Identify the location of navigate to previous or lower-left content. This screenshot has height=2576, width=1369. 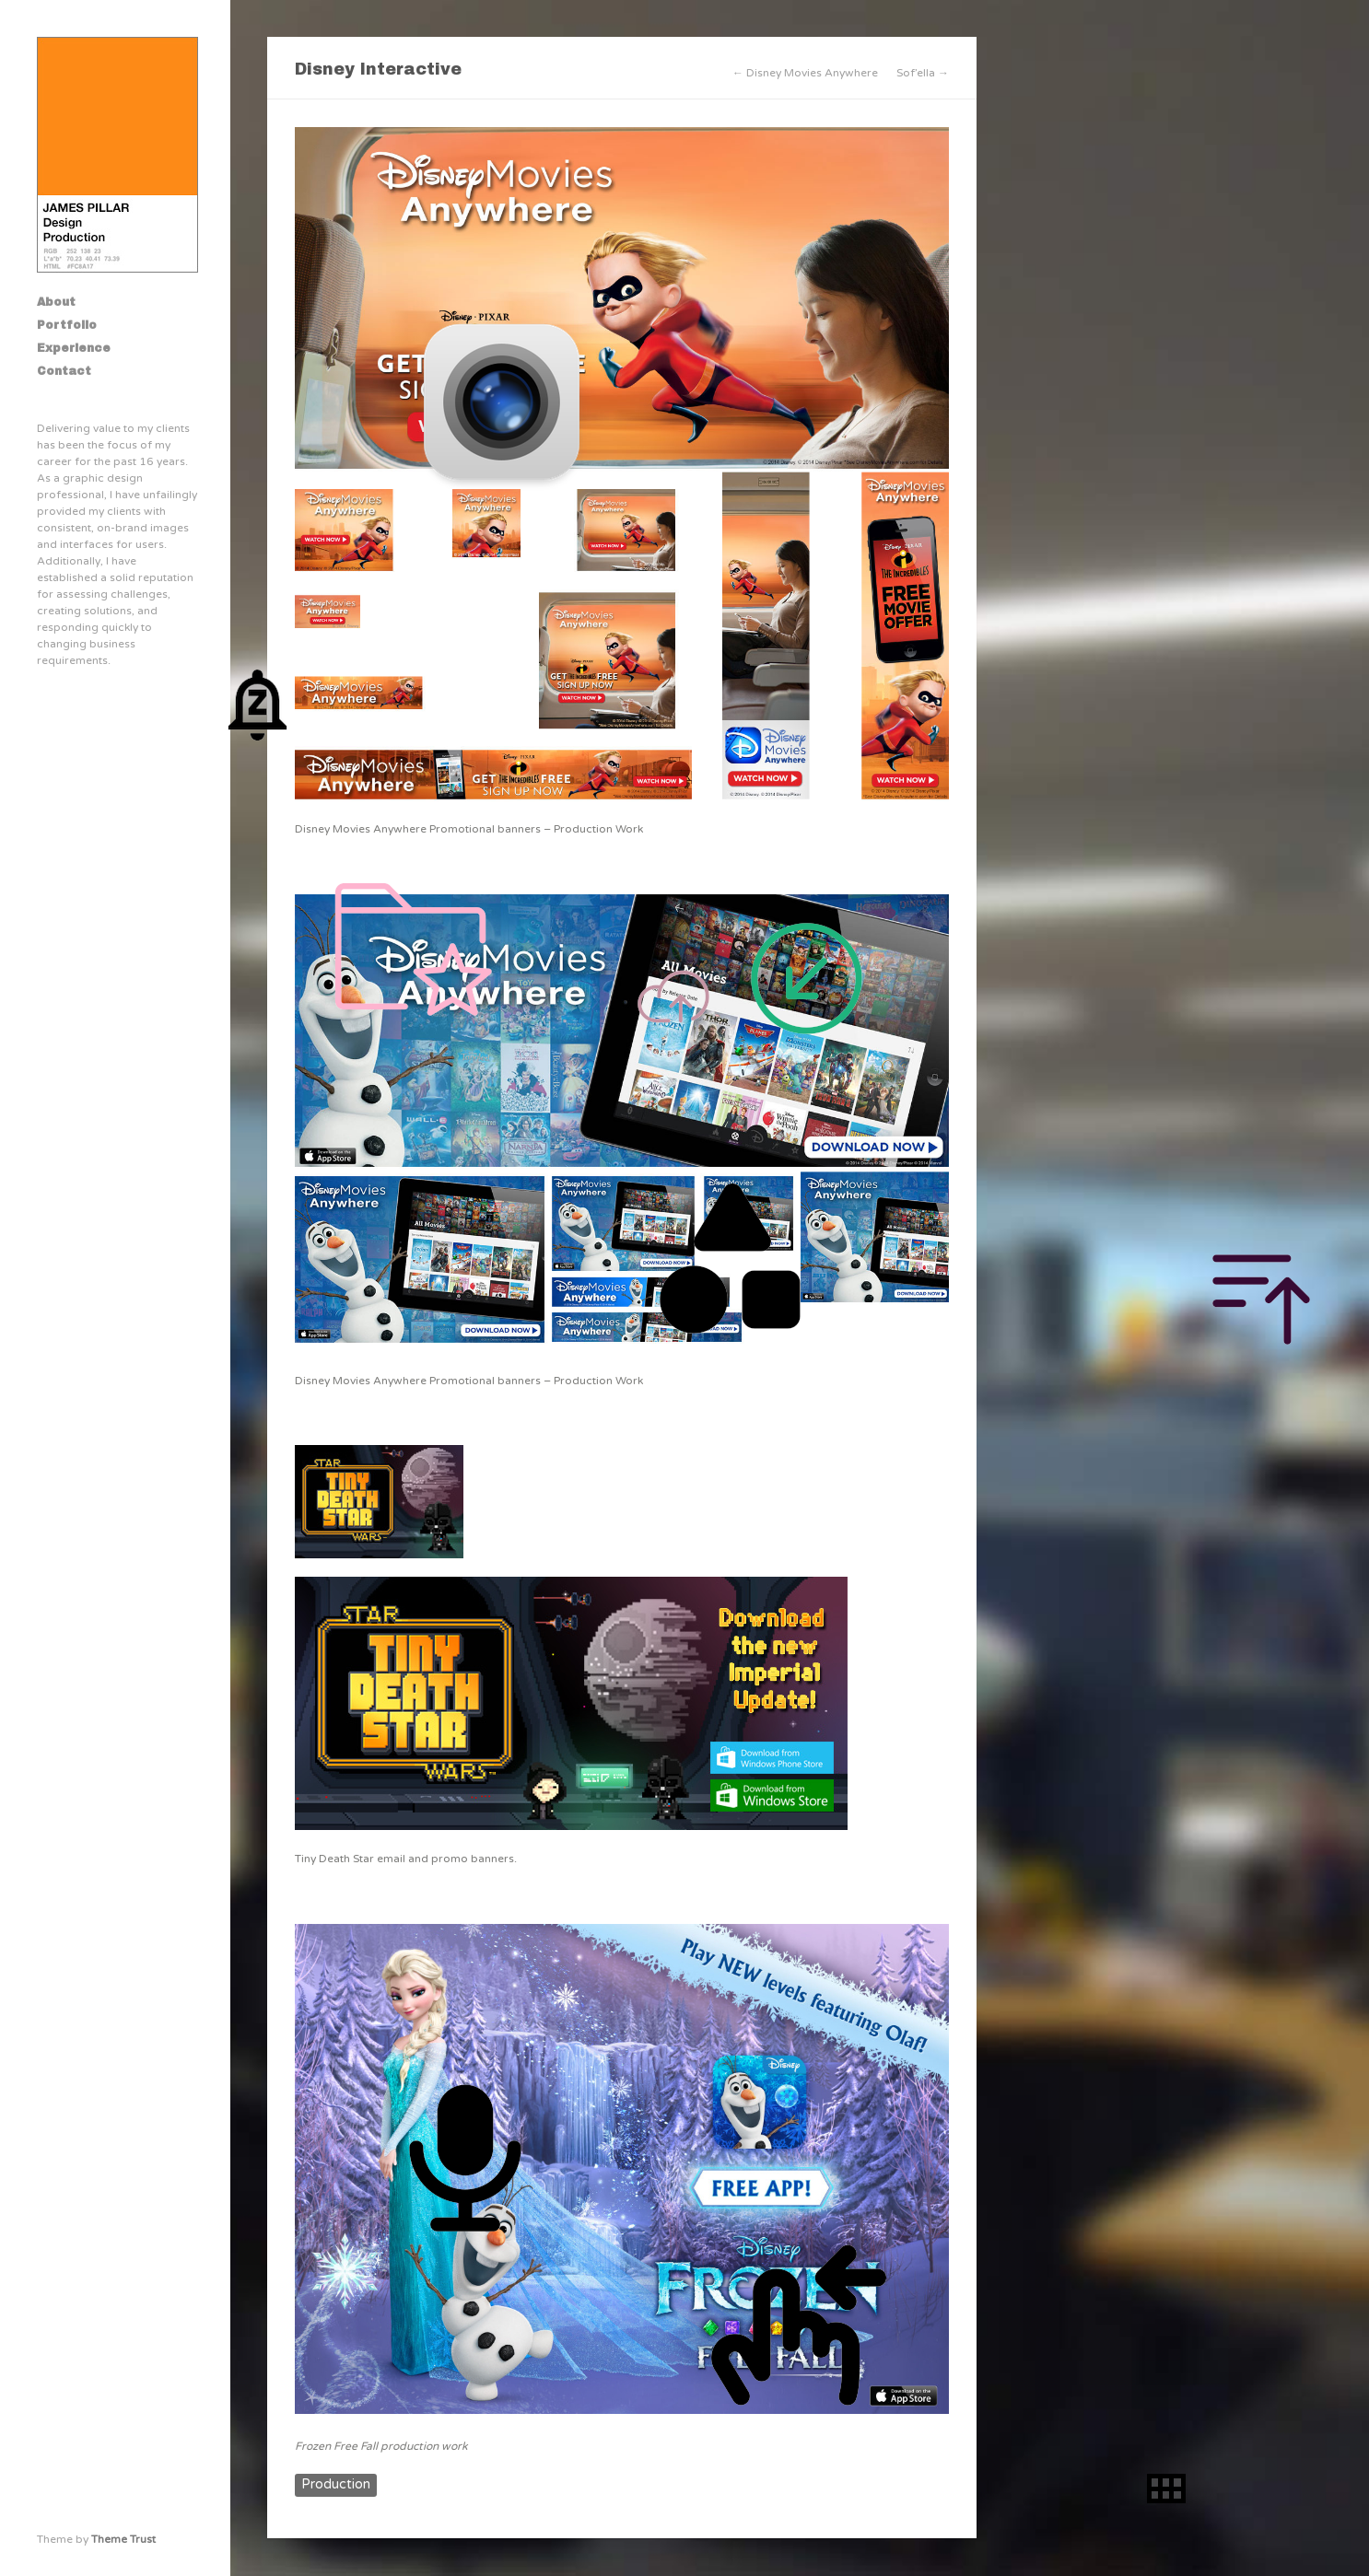
(806, 978).